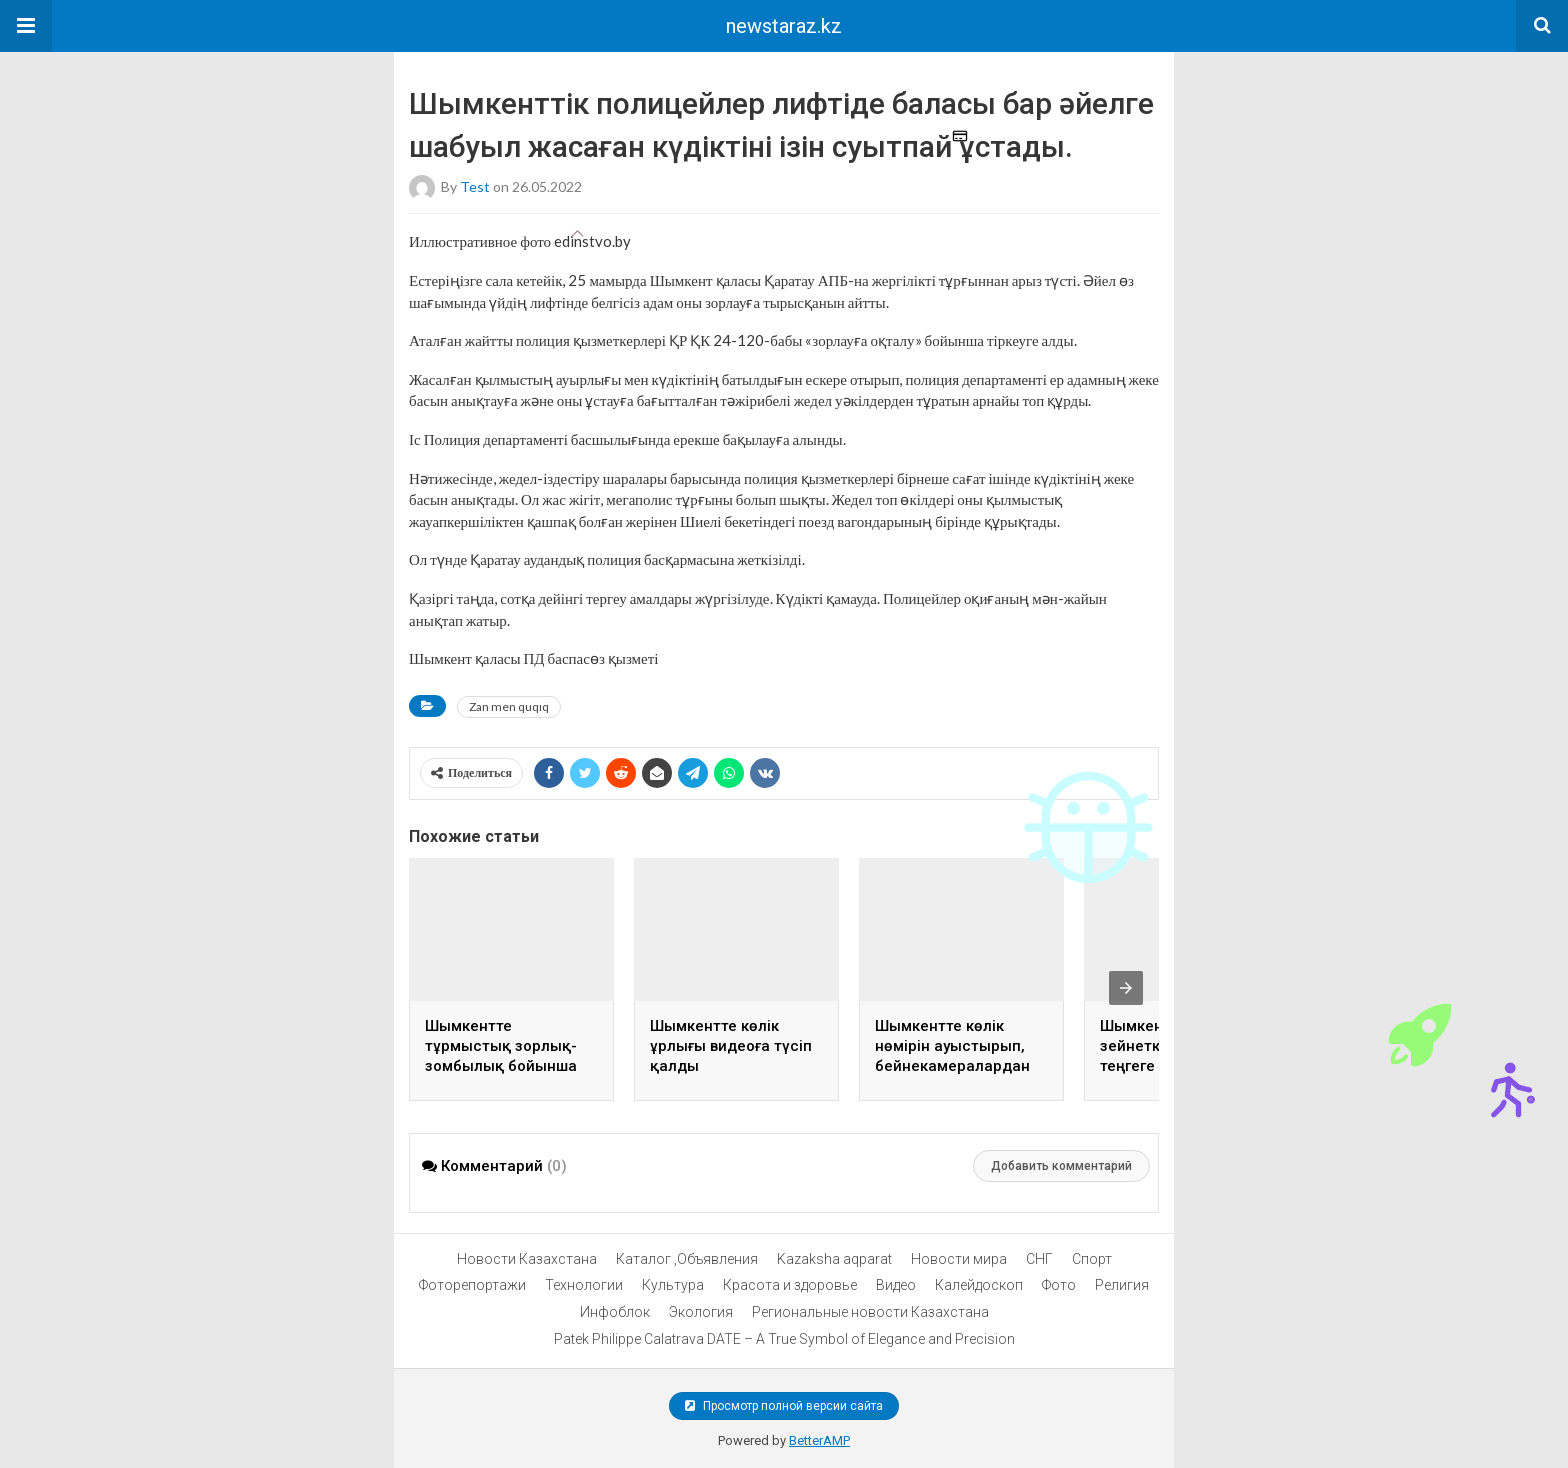 The height and width of the screenshot is (1468, 1568). I want to click on access payment methods, so click(960, 136).